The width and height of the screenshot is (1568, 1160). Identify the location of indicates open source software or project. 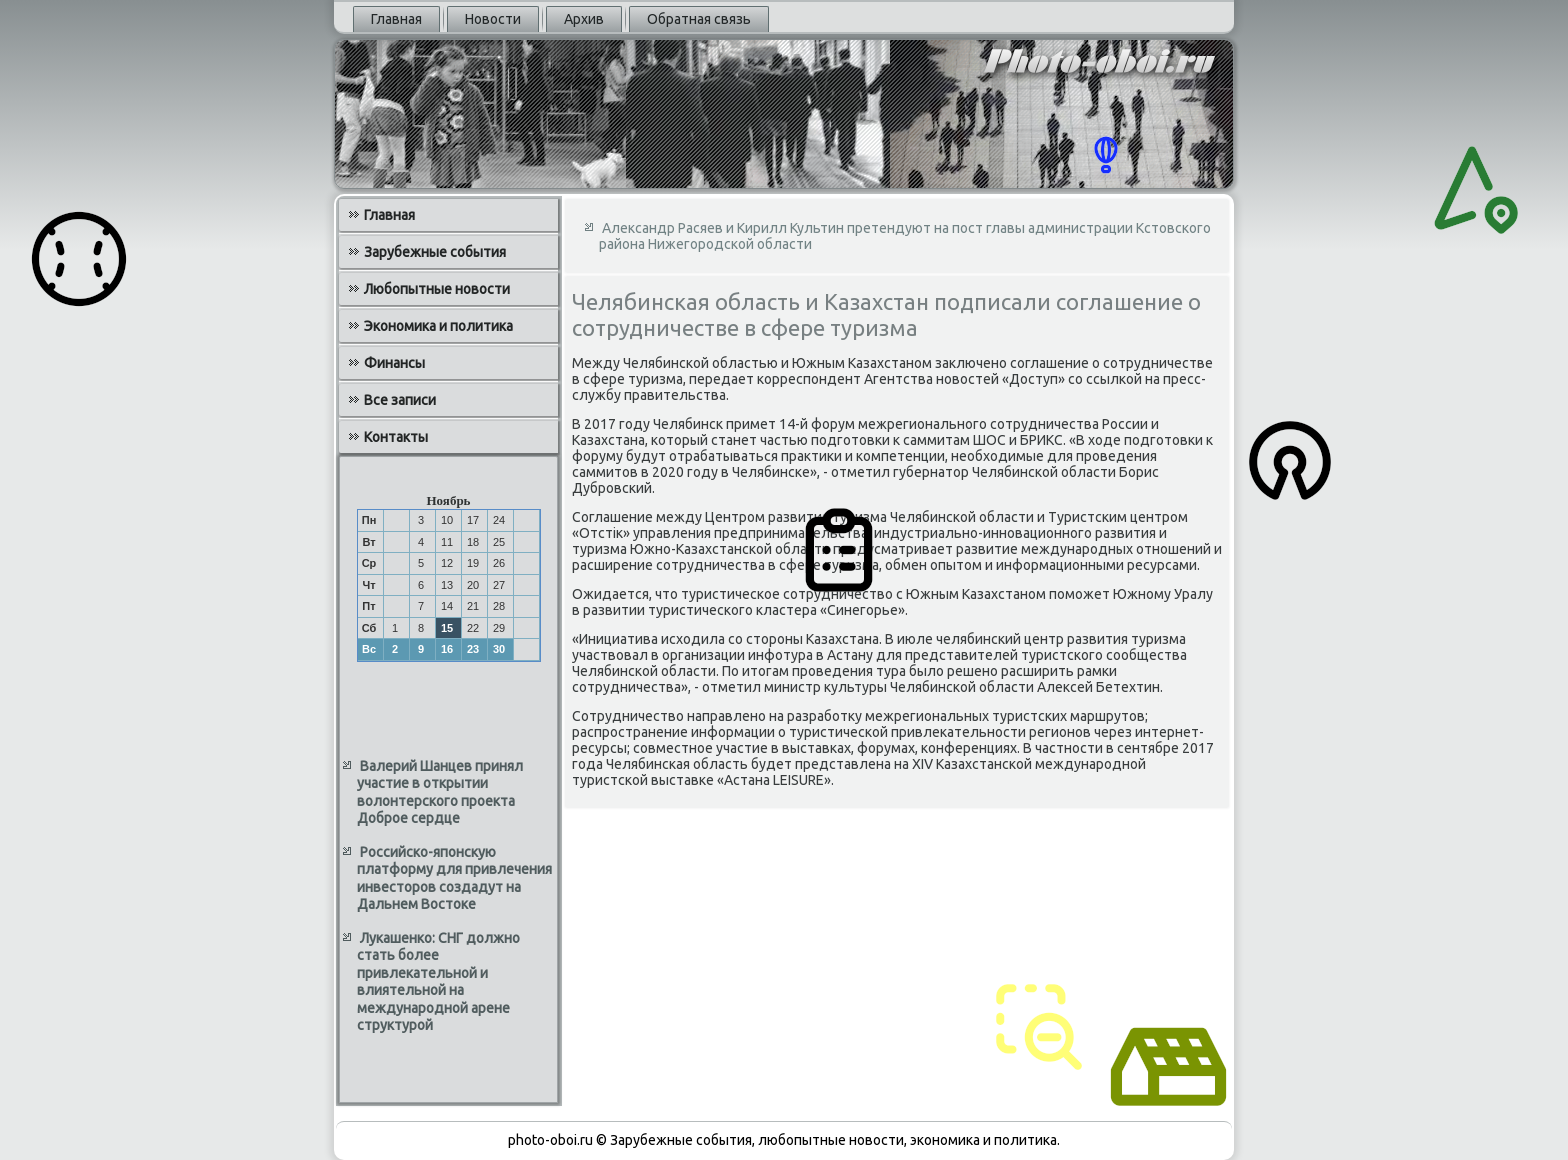
(1290, 462).